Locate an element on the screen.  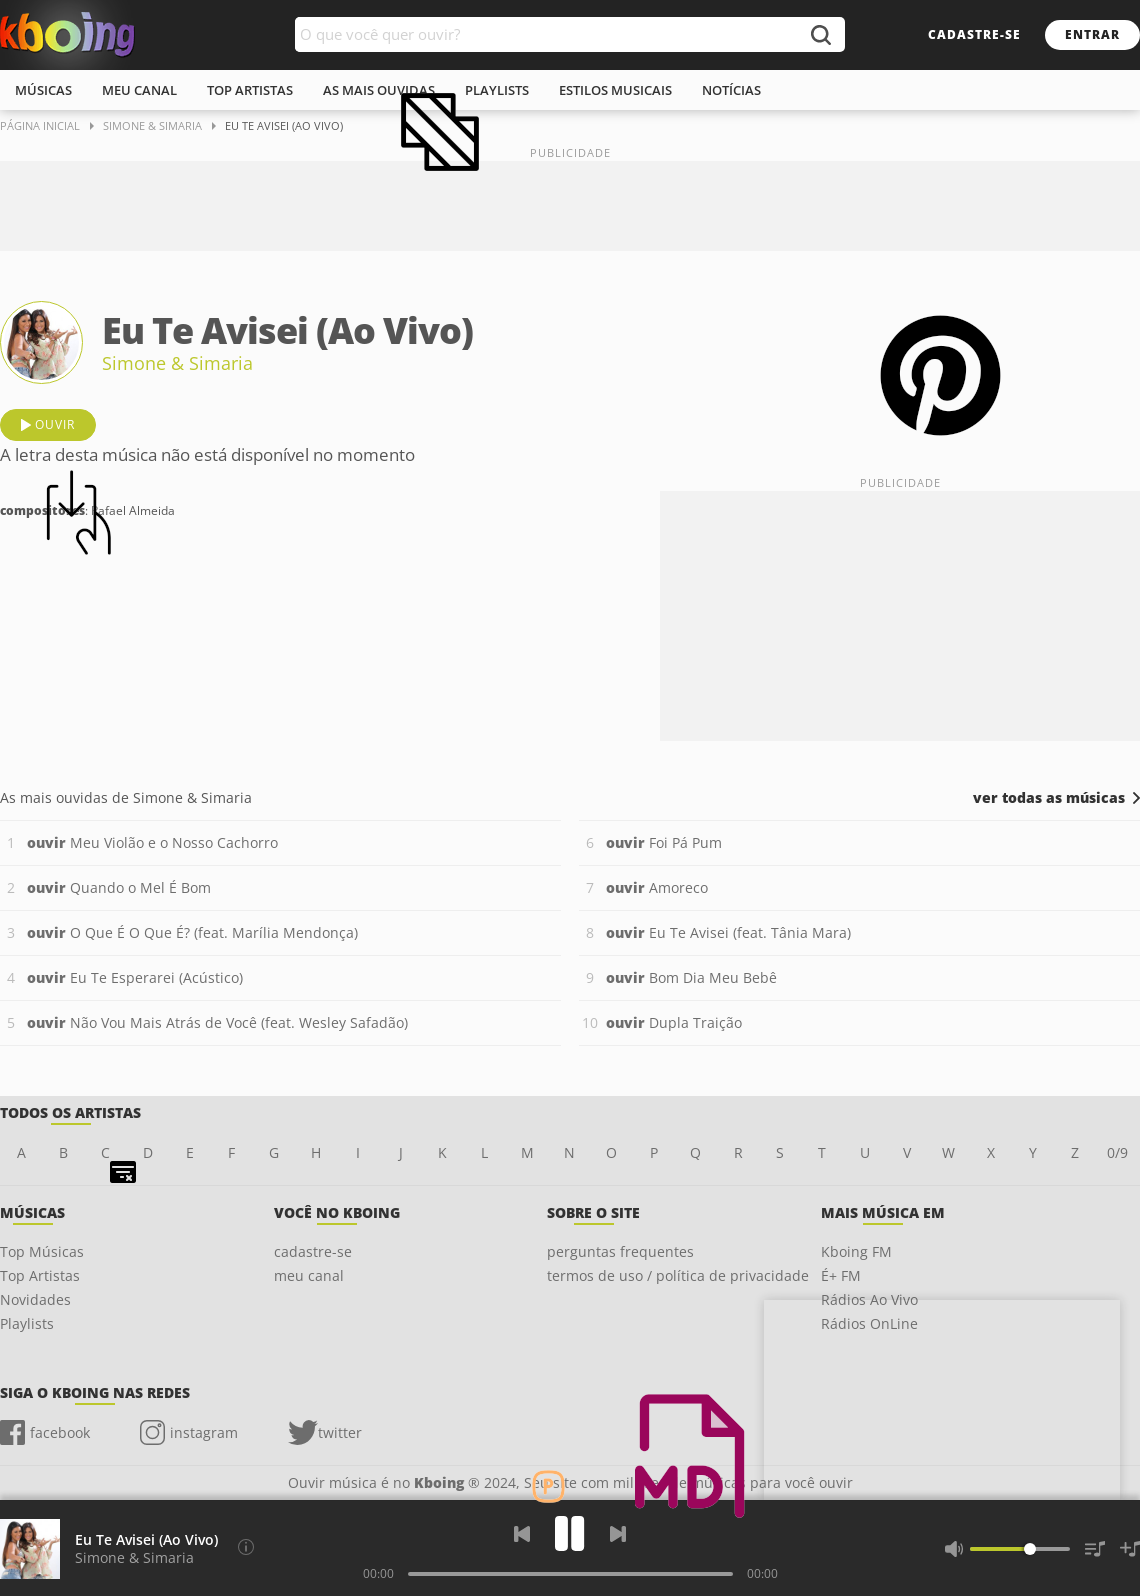
indicates parking availability or location is located at coordinates (548, 1486).